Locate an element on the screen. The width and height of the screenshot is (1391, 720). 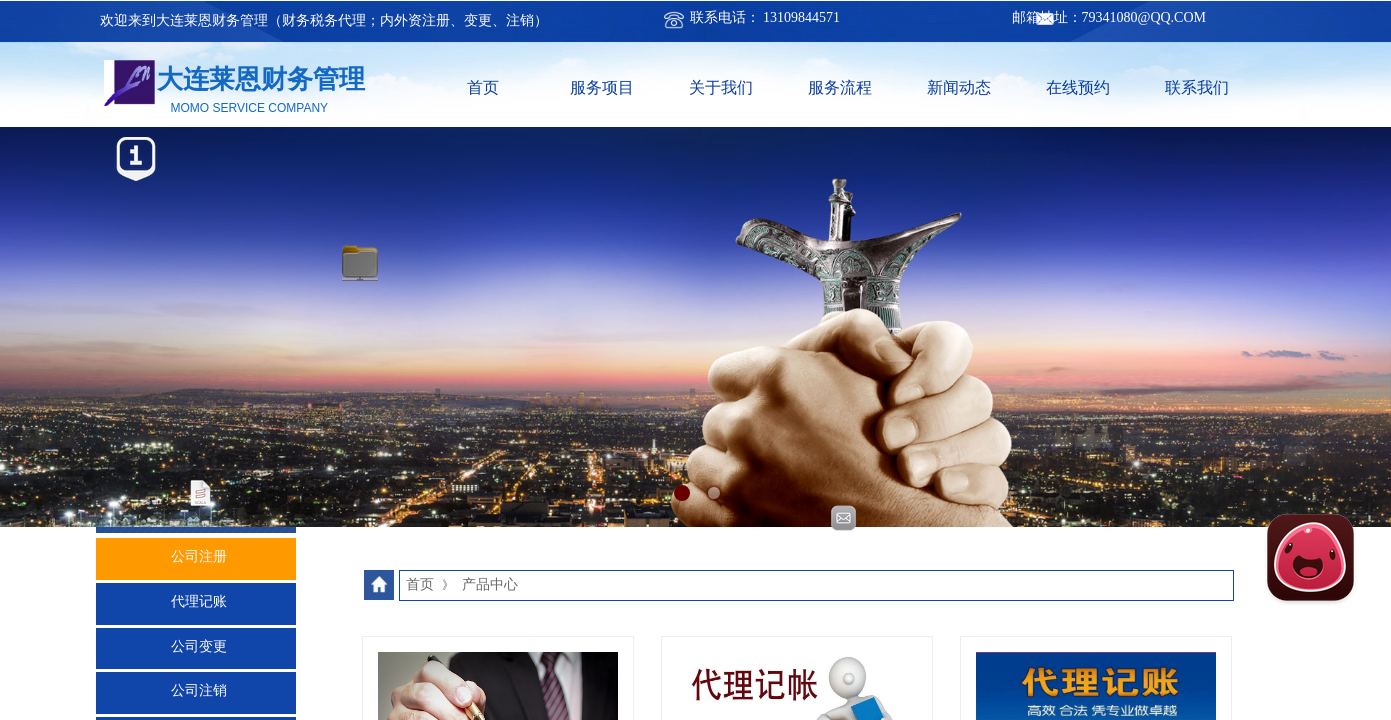
access mail app settings is located at coordinates (843, 518).